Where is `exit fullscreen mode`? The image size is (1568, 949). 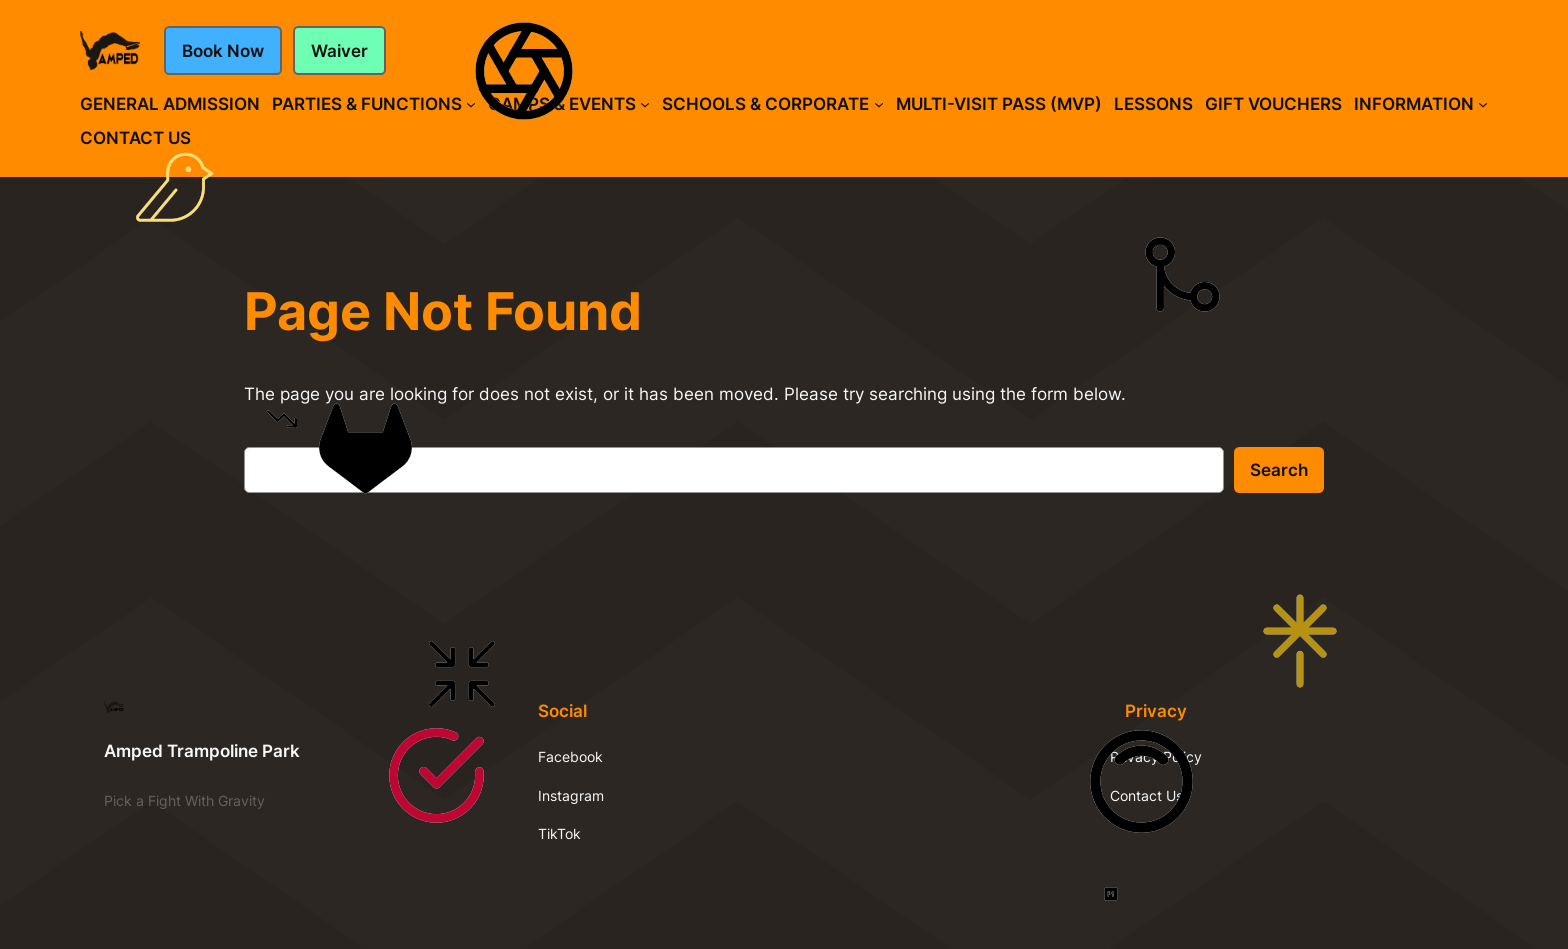
exit fullscreen mode is located at coordinates (462, 674).